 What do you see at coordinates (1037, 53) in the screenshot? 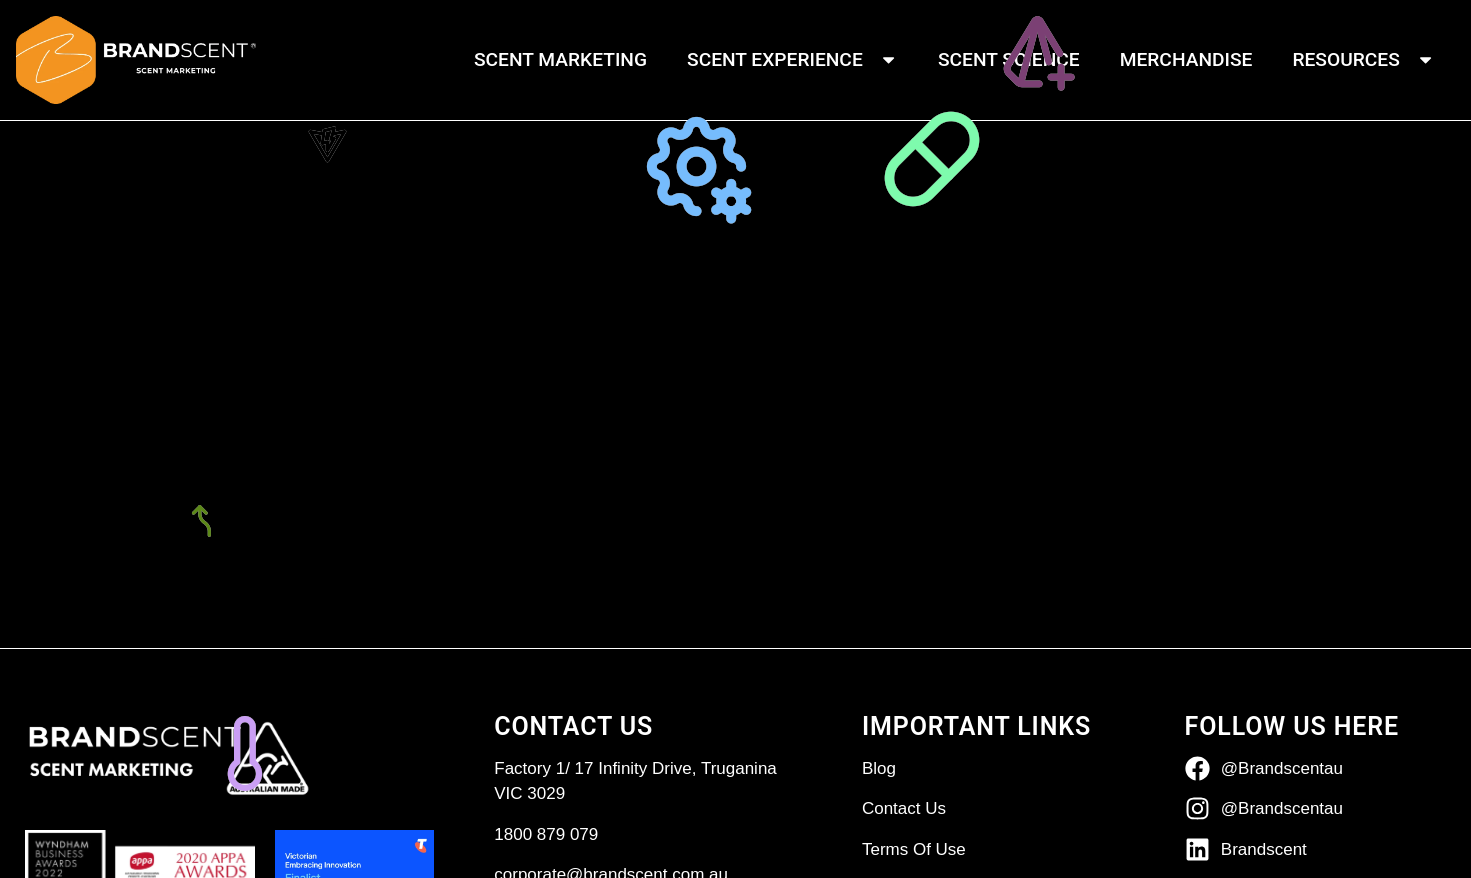
I see `add a new 3D object or shape` at bounding box center [1037, 53].